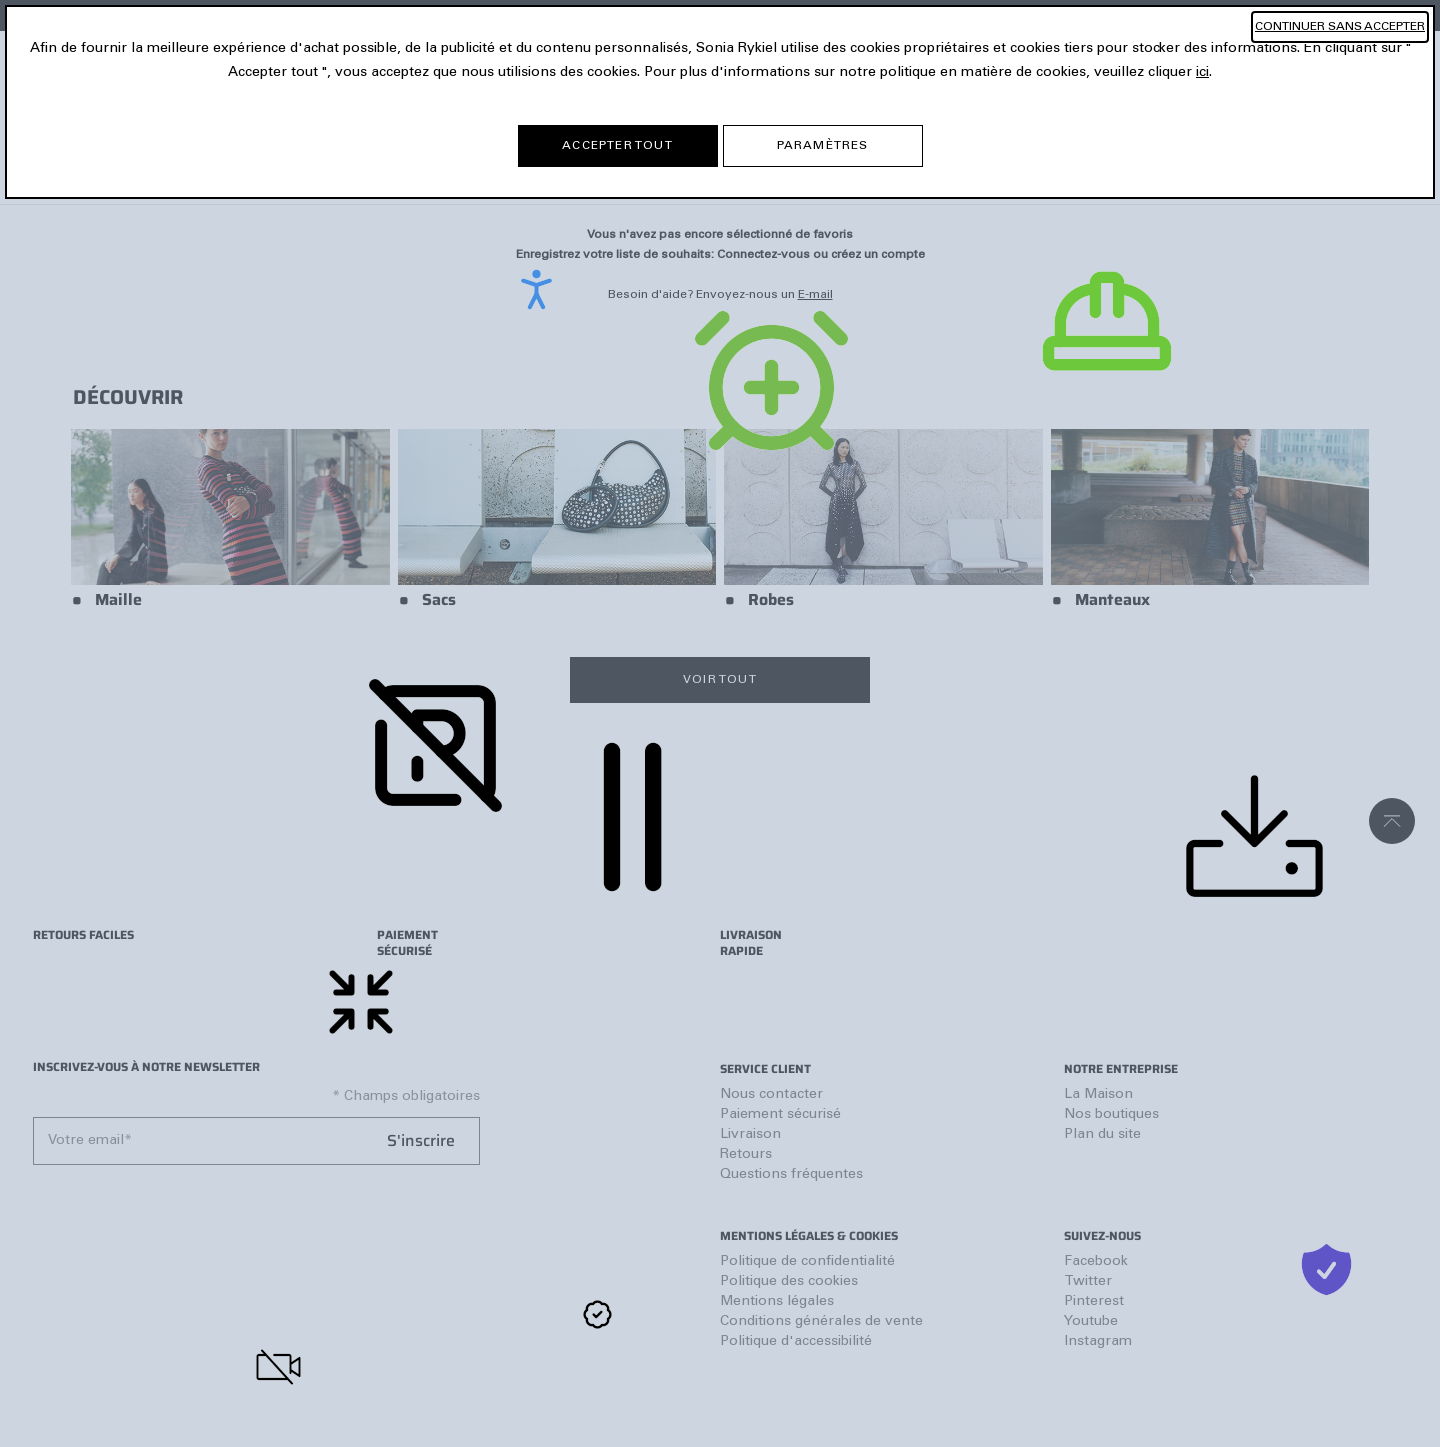  I want to click on add a new alarm, so click(771, 380).